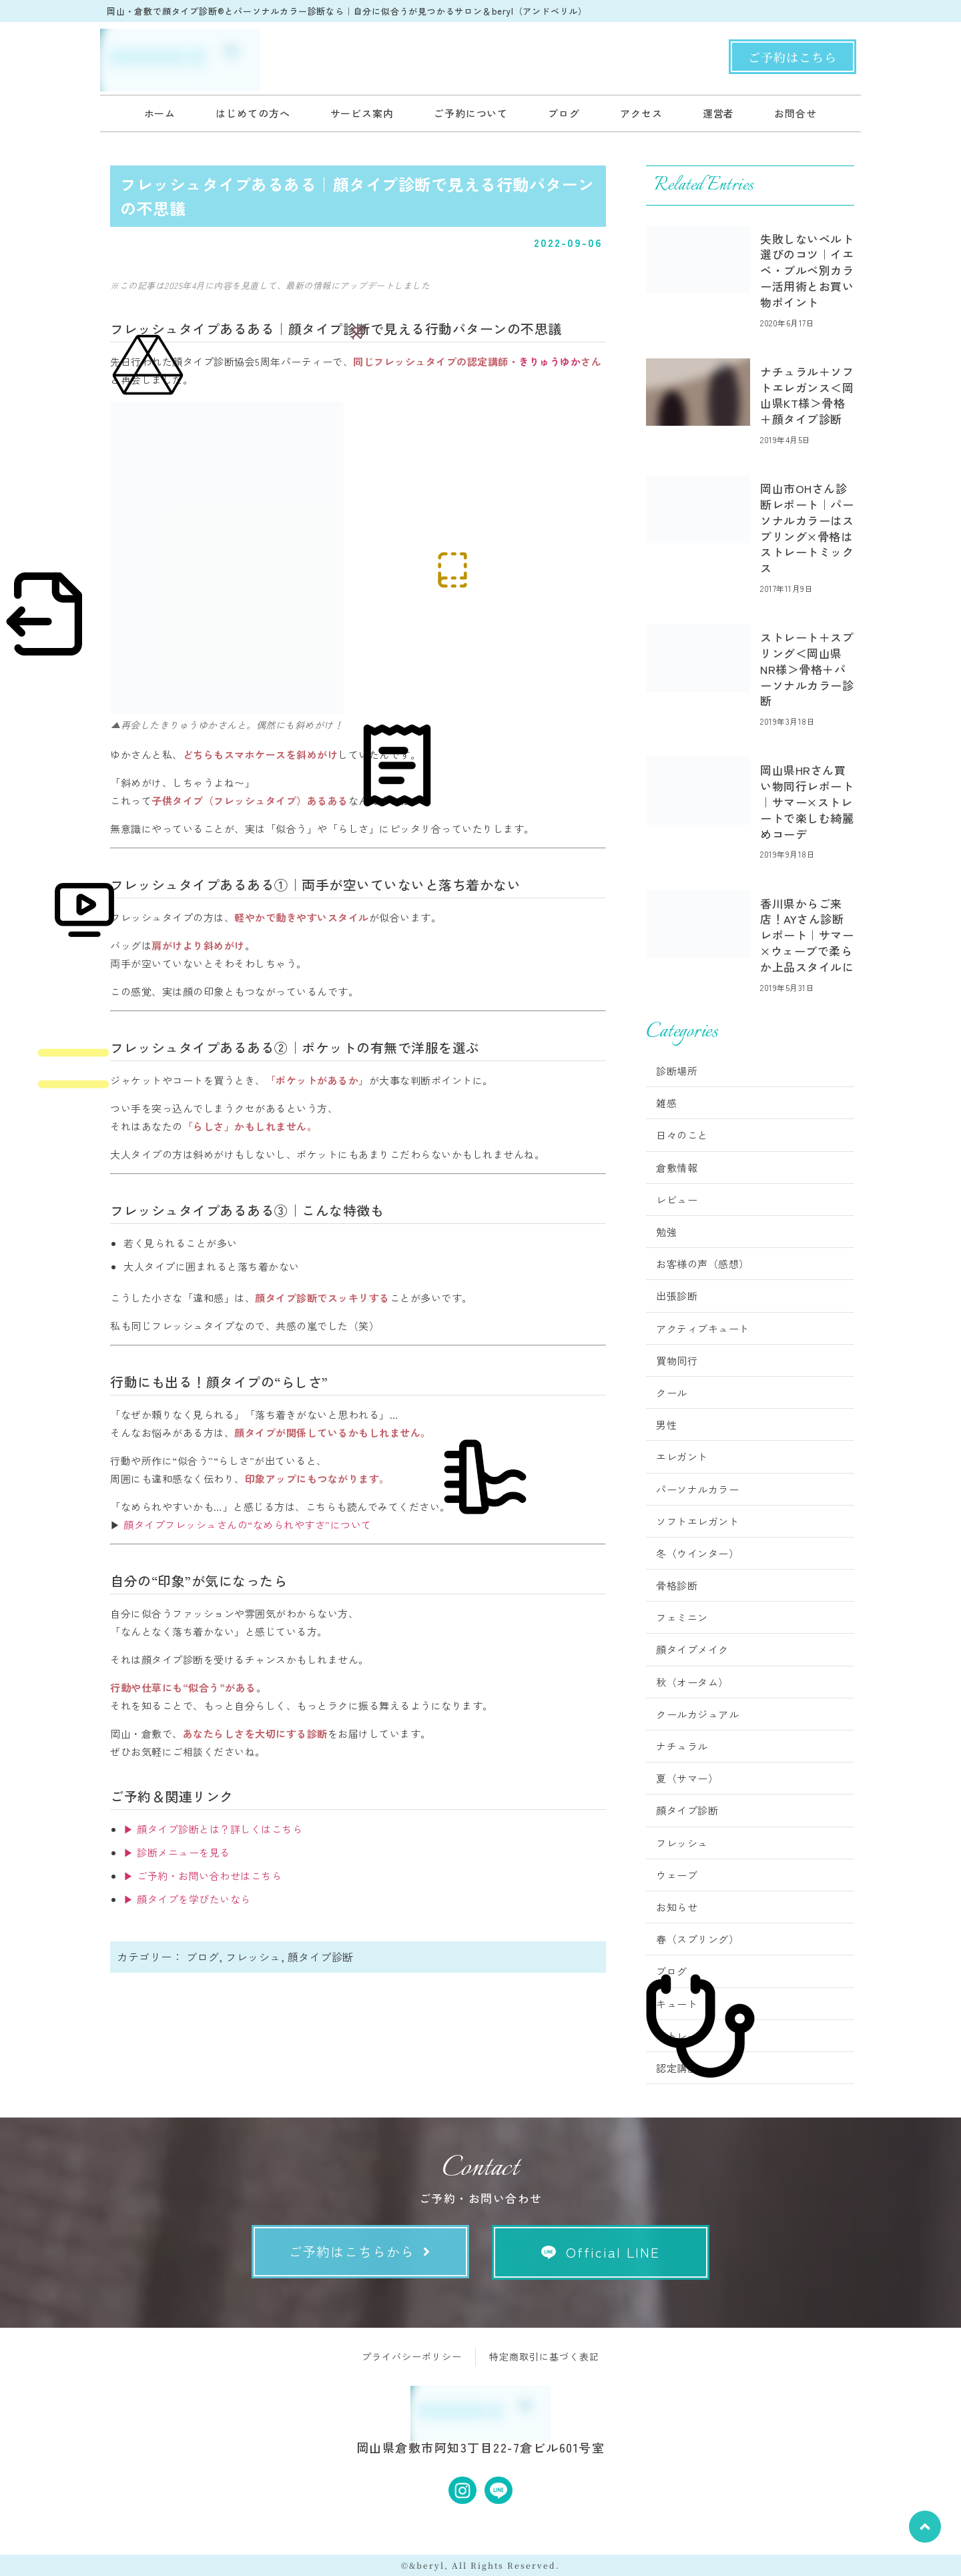  I want to click on access health or medical features, so click(700, 2028).